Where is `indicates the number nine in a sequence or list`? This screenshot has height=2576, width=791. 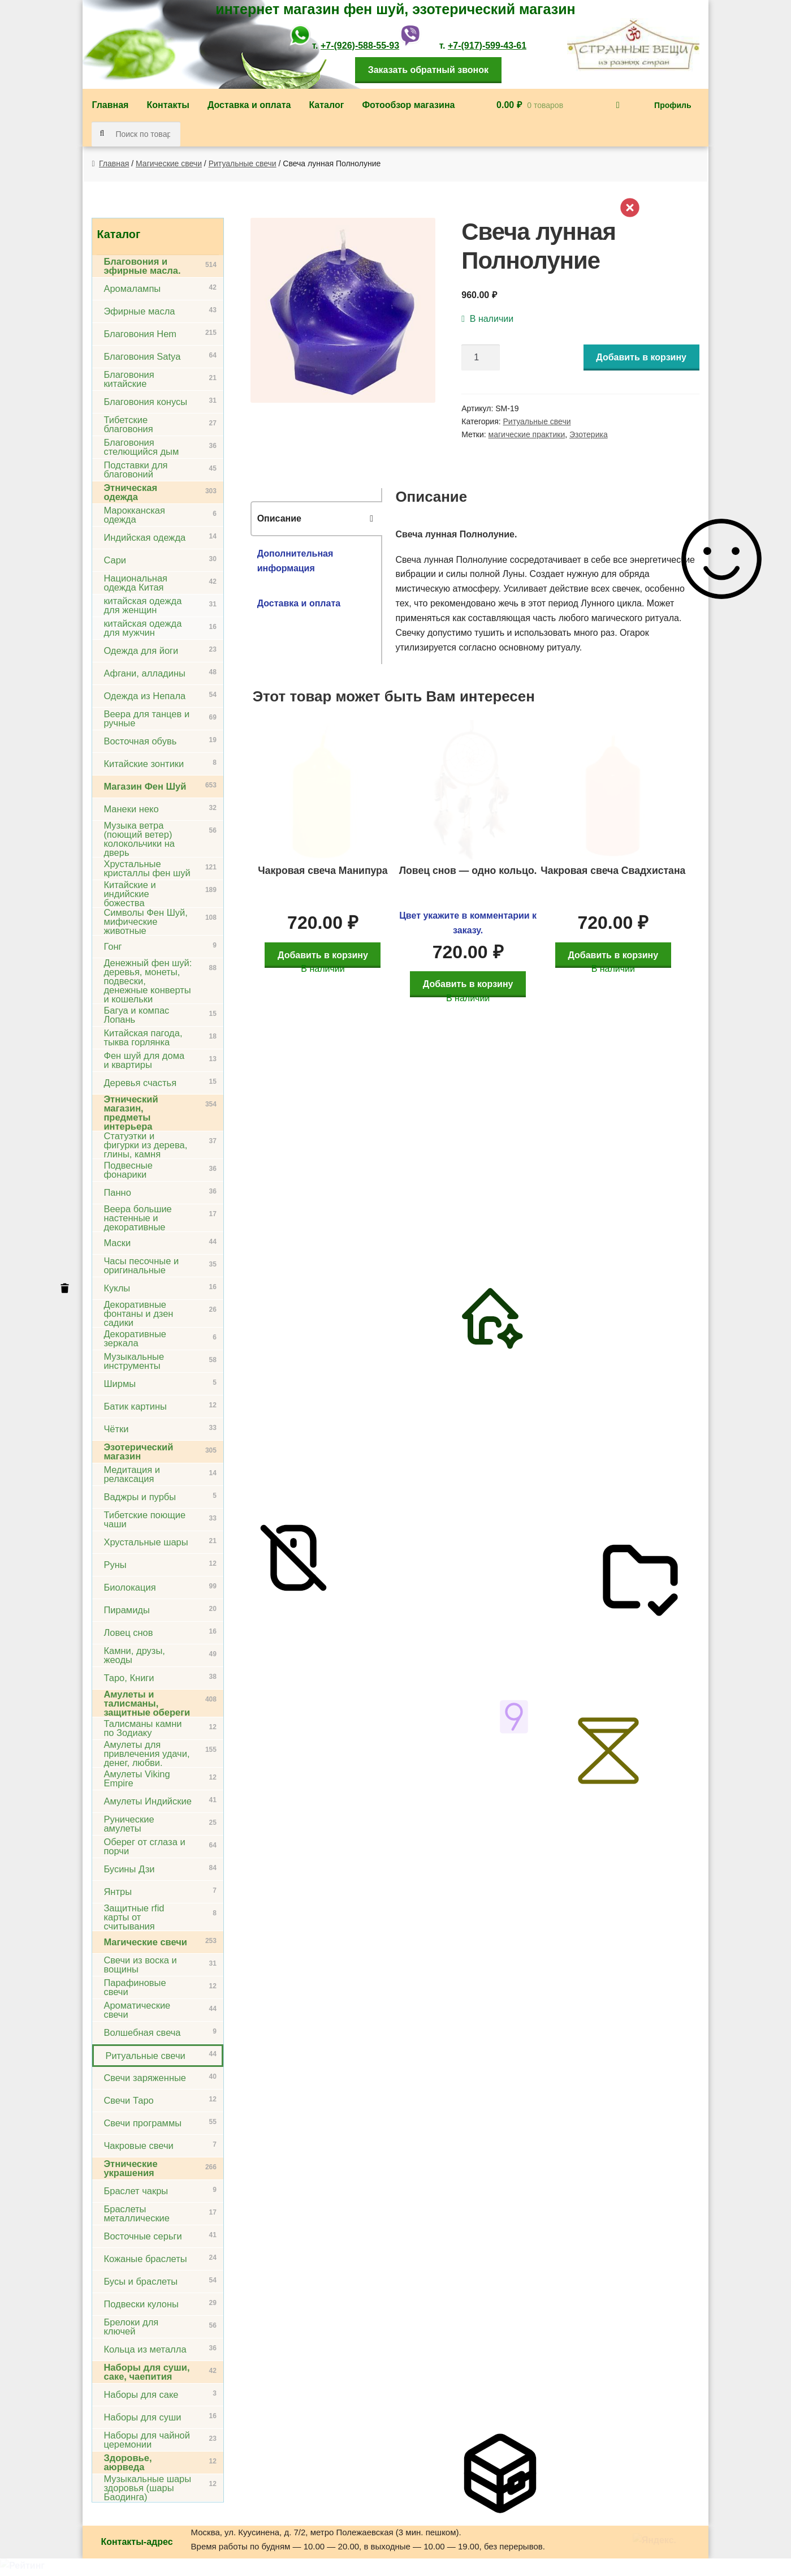 indicates the number nine in a sequence or list is located at coordinates (514, 1717).